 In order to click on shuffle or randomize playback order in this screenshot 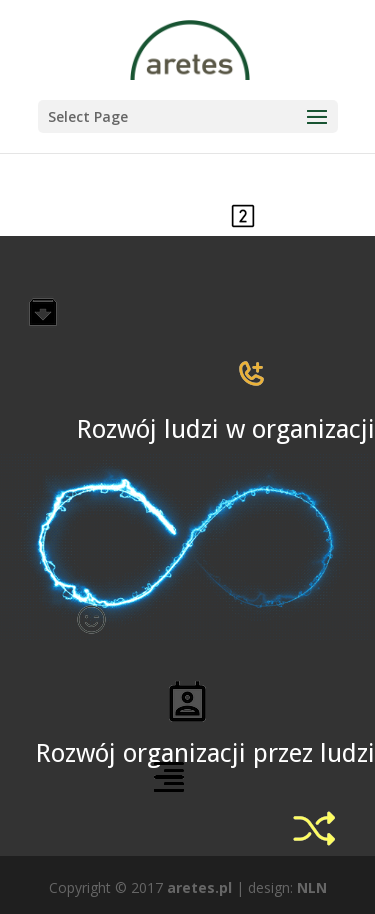, I will do `click(313, 828)`.